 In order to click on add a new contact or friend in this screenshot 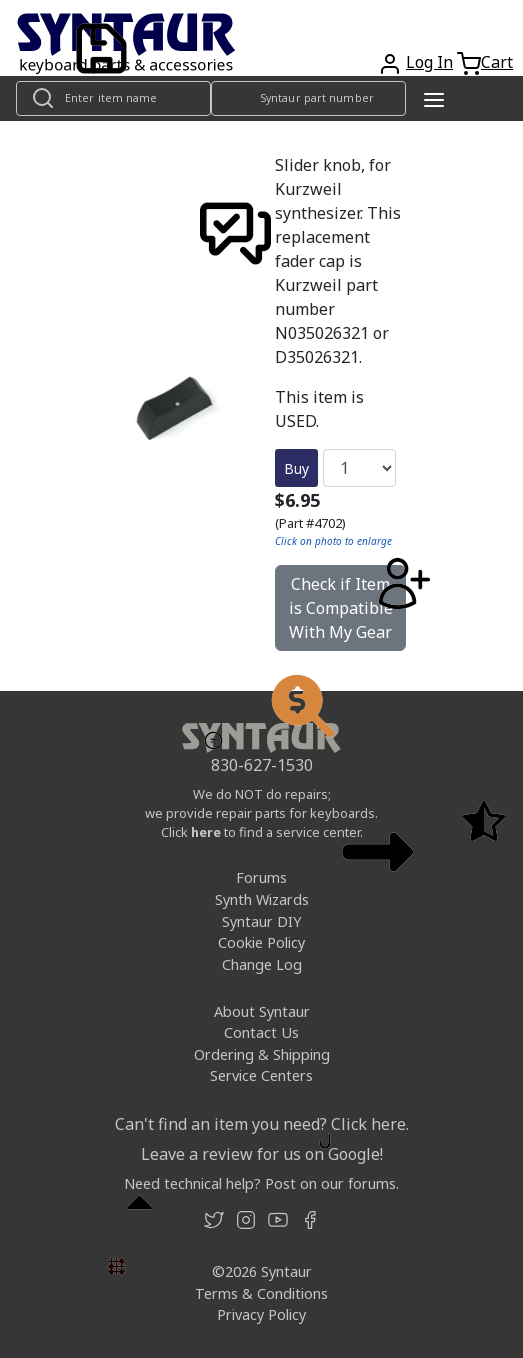, I will do `click(404, 583)`.